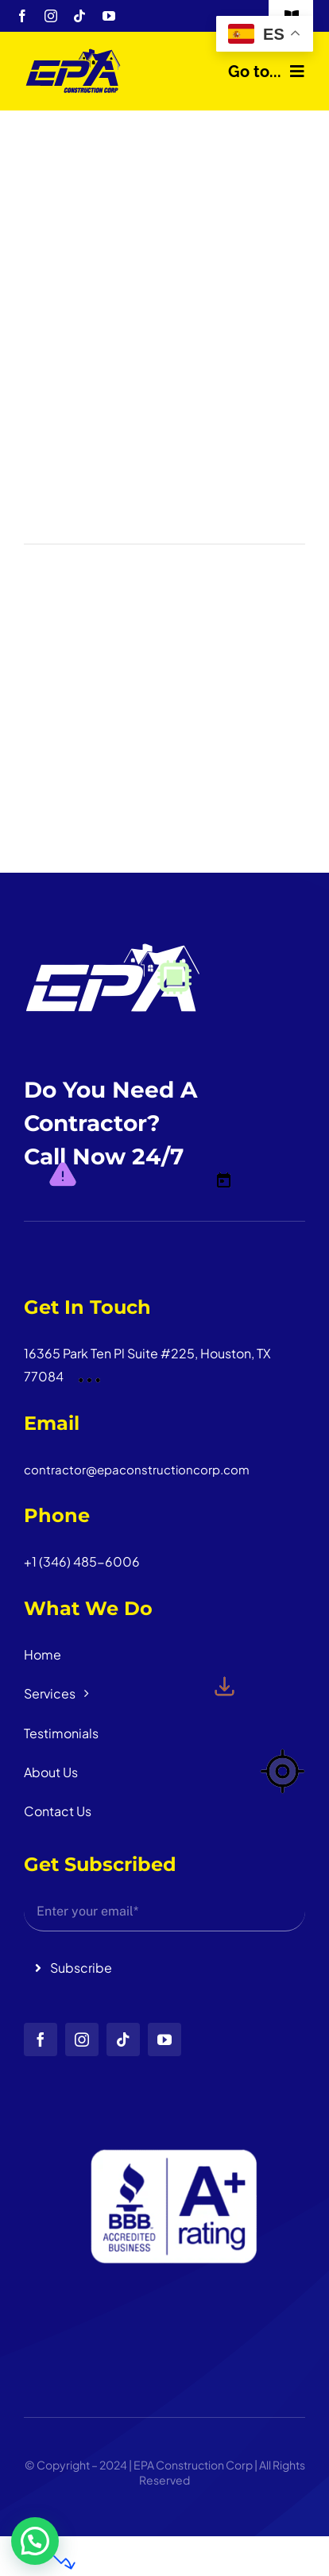 The image size is (329, 2576). Describe the element at coordinates (223, 1180) in the screenshot. I see `view today's date or events` at that location.